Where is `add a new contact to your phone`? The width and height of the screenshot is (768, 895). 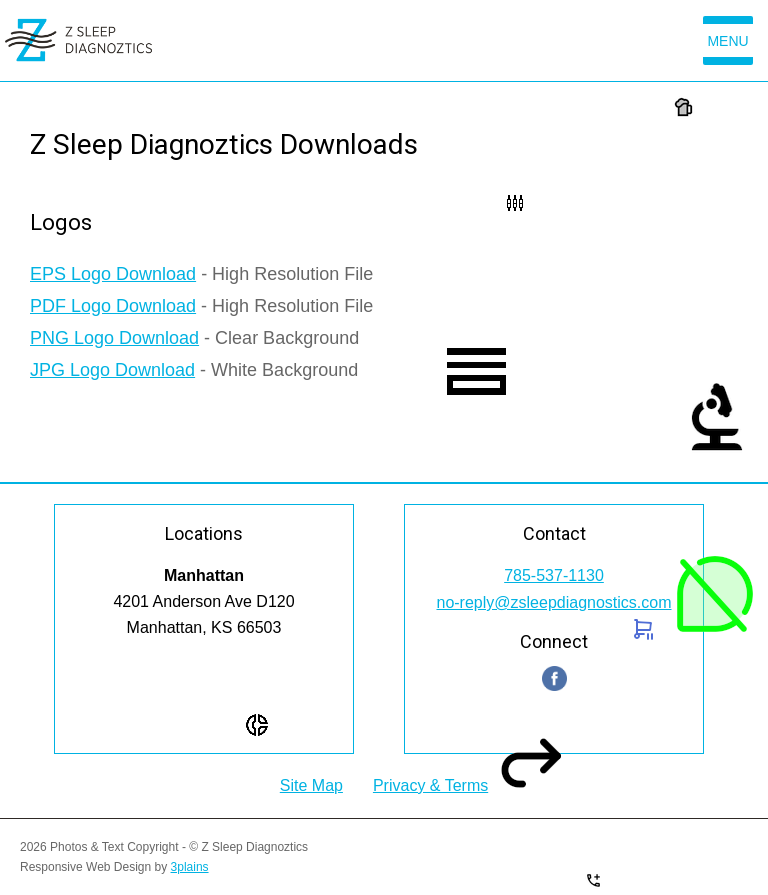
add a new contact to your phone is located at coordinates (593, 880).